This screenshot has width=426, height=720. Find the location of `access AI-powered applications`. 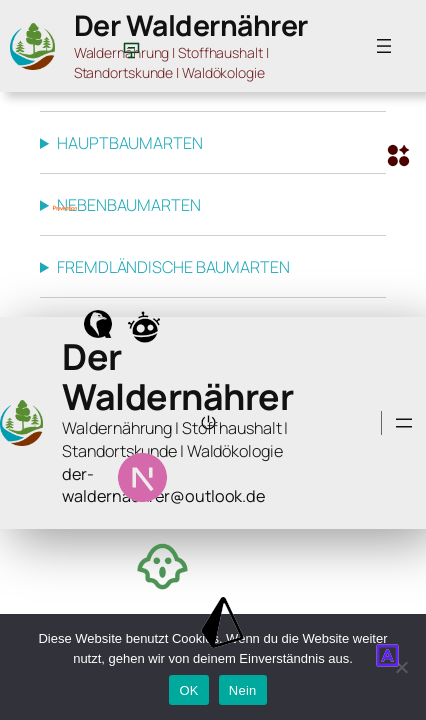

access AI-powered applications is located at coordinates (398, 155).